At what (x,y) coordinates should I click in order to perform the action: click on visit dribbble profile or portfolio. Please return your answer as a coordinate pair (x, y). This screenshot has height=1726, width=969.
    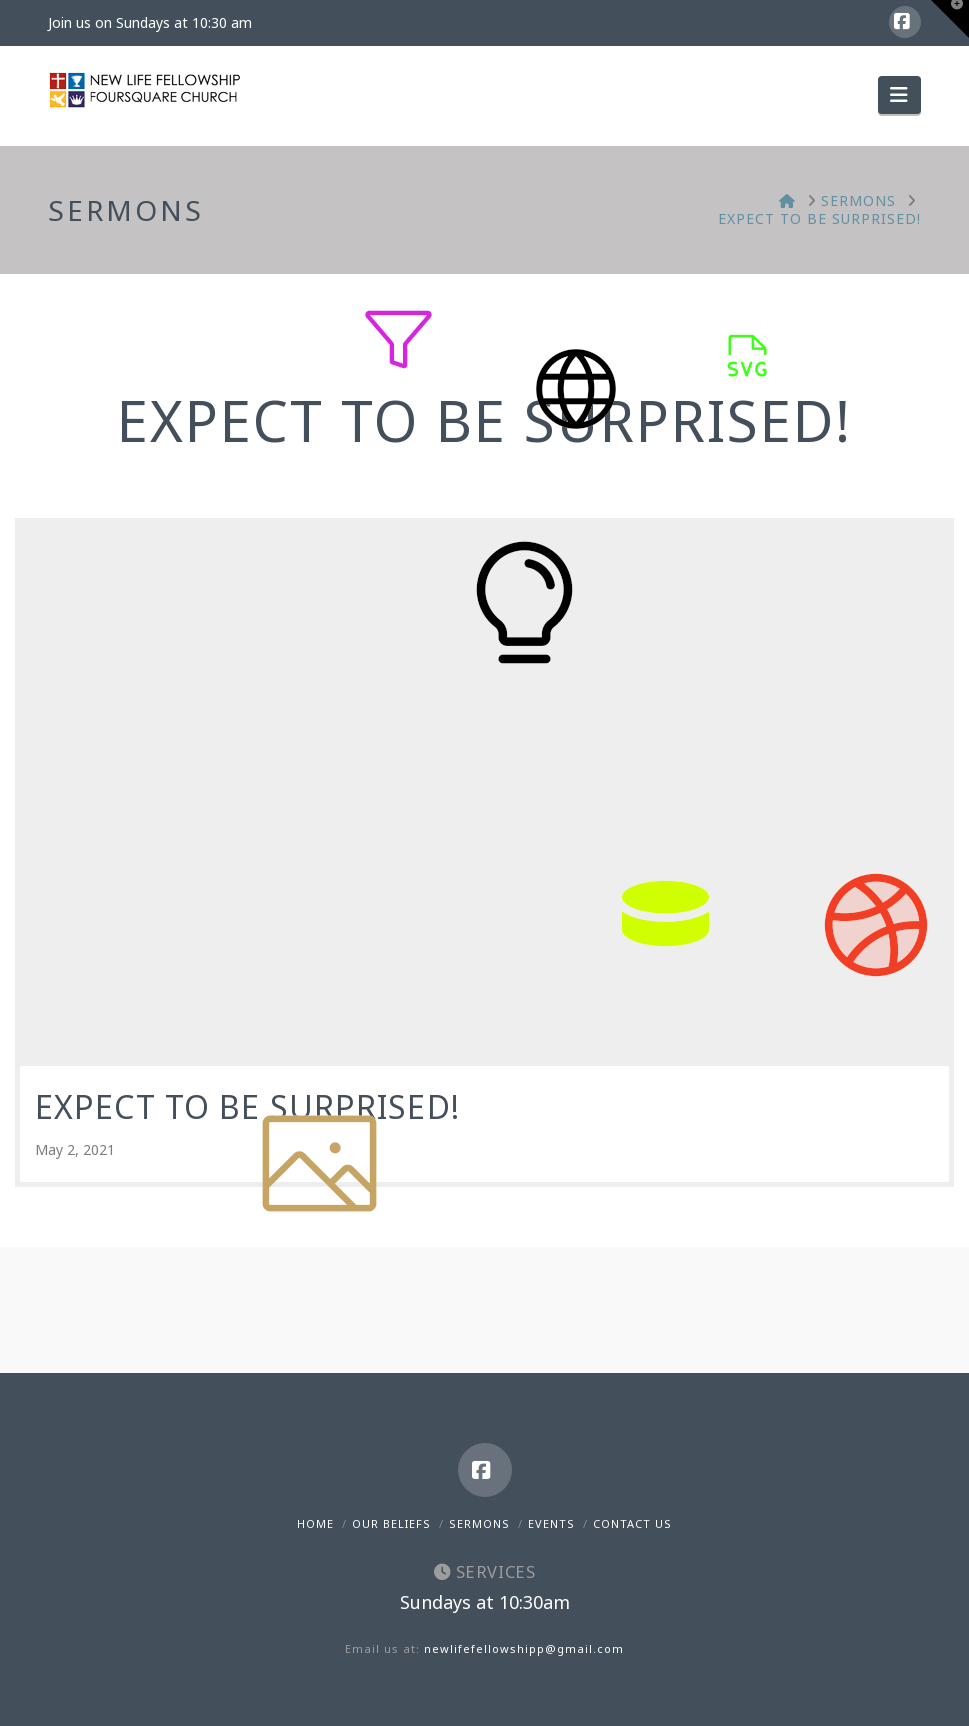
    Looking at the image, I should click on (876, 925).